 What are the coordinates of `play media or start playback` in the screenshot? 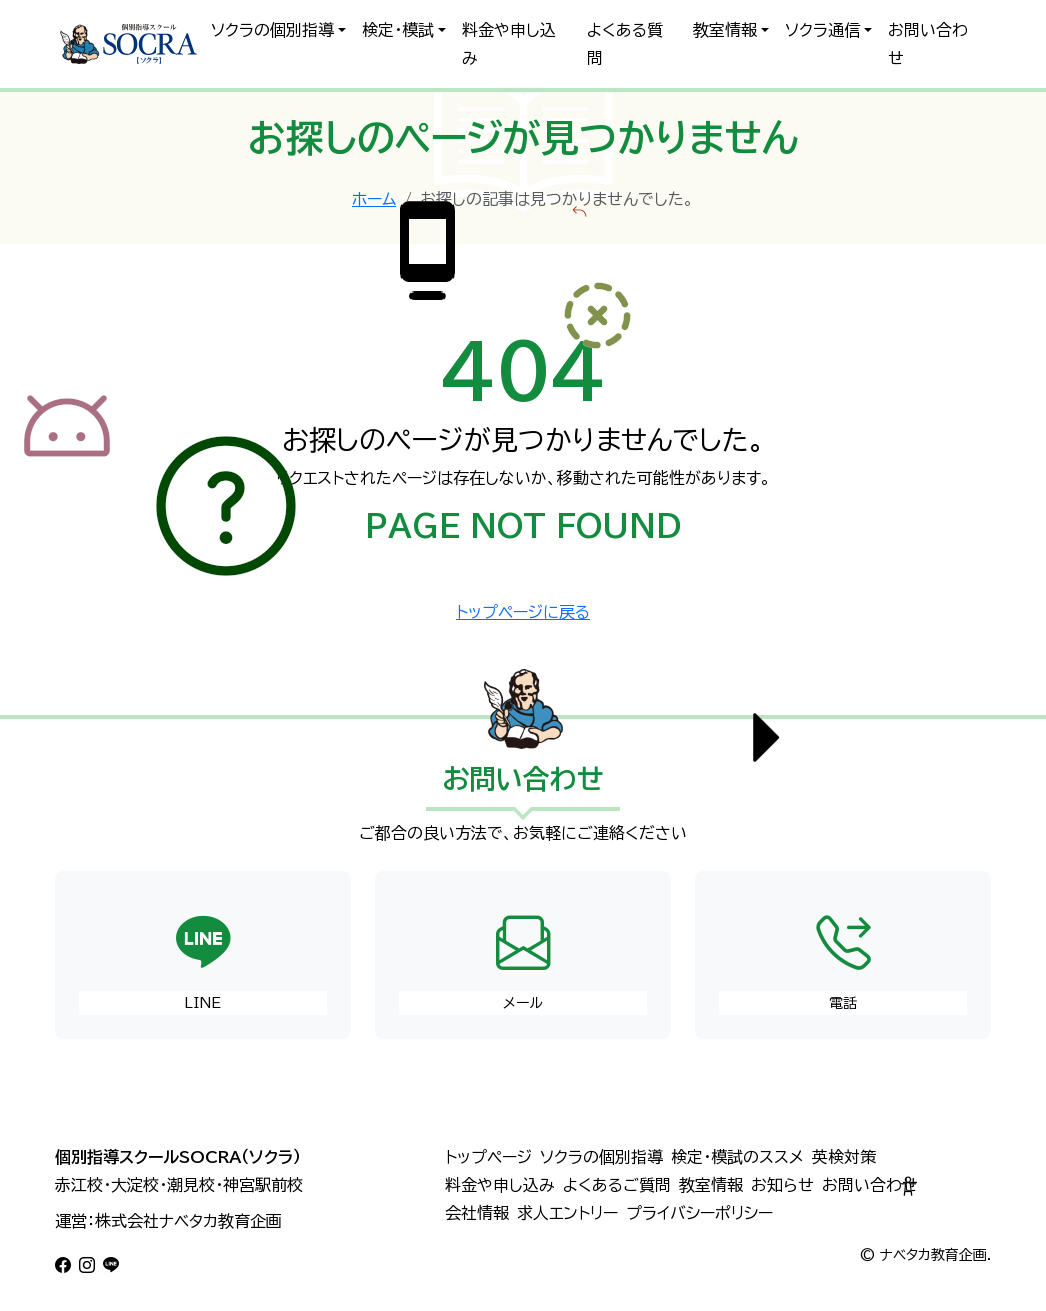 It's located at (766, 737).